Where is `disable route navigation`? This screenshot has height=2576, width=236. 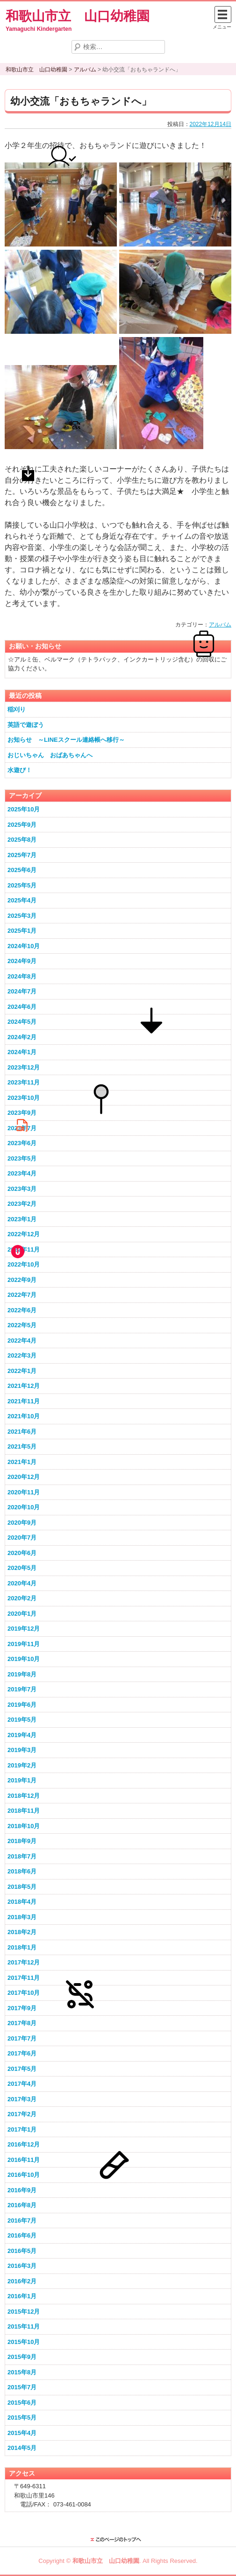 disable route navigation is located at coordinates (80, 1994).